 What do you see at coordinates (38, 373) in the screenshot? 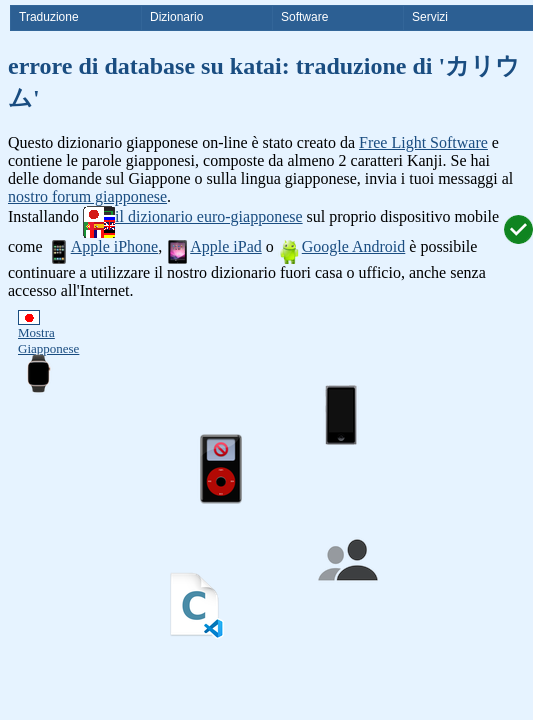
I see `apple watch series 10 device icon` at bounding box center [38, 373].